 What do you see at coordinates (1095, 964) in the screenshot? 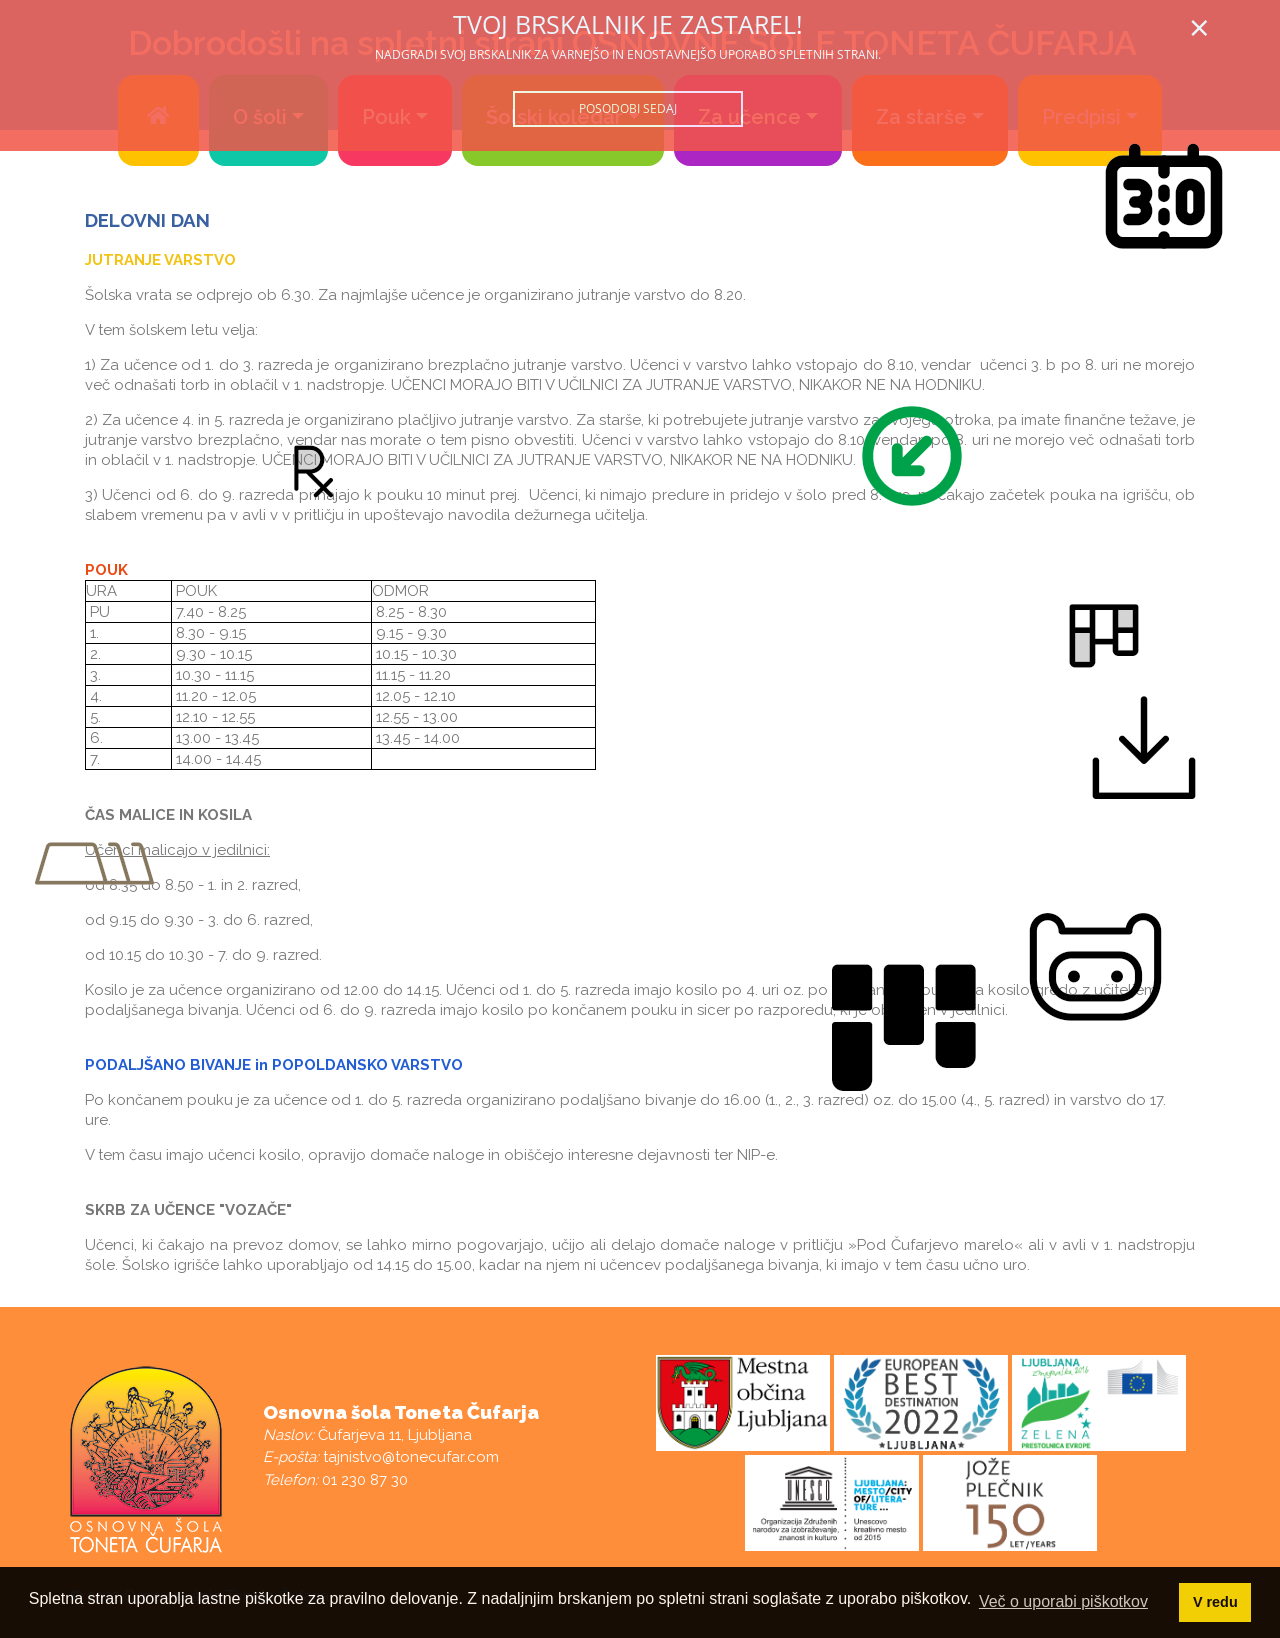
I see `finn the human character icon from adventure time` at bounding box center [1095, 964].